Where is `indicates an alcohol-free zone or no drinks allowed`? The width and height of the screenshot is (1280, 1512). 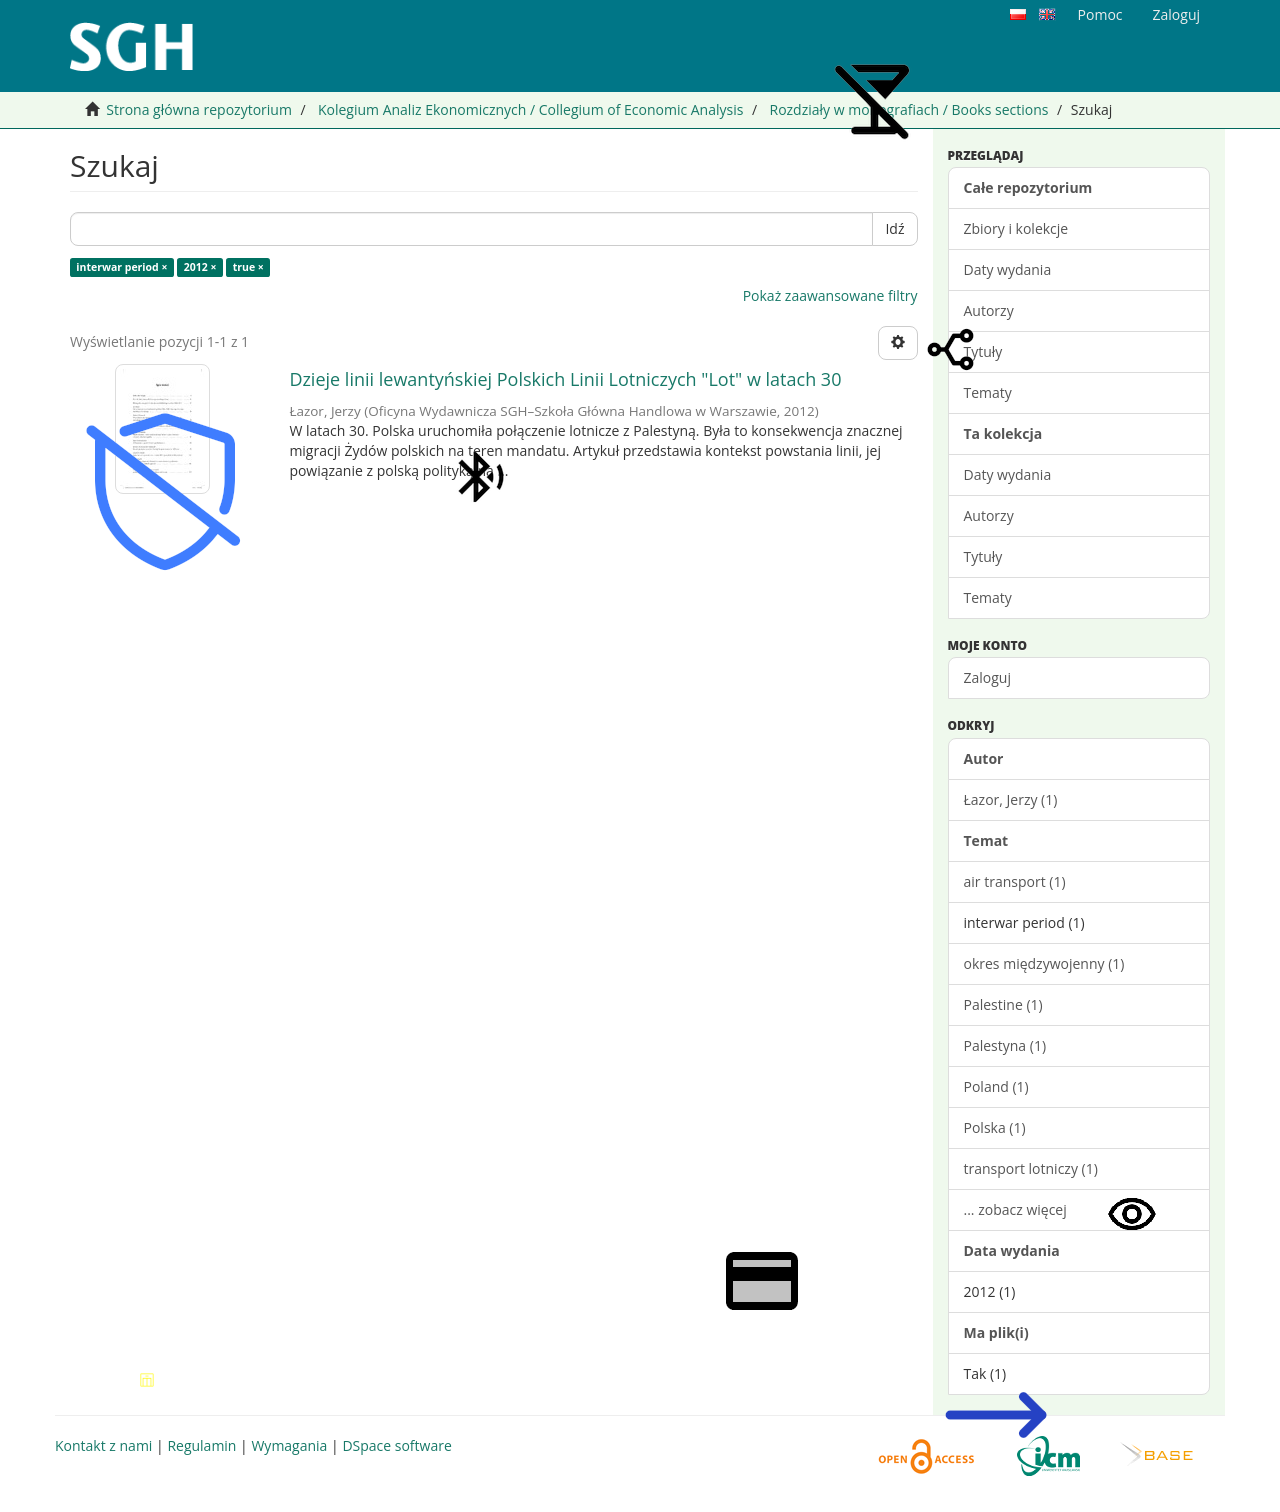 indicates an alcohol-free zone or no drinks allowed is located at coordinates (874, 99).